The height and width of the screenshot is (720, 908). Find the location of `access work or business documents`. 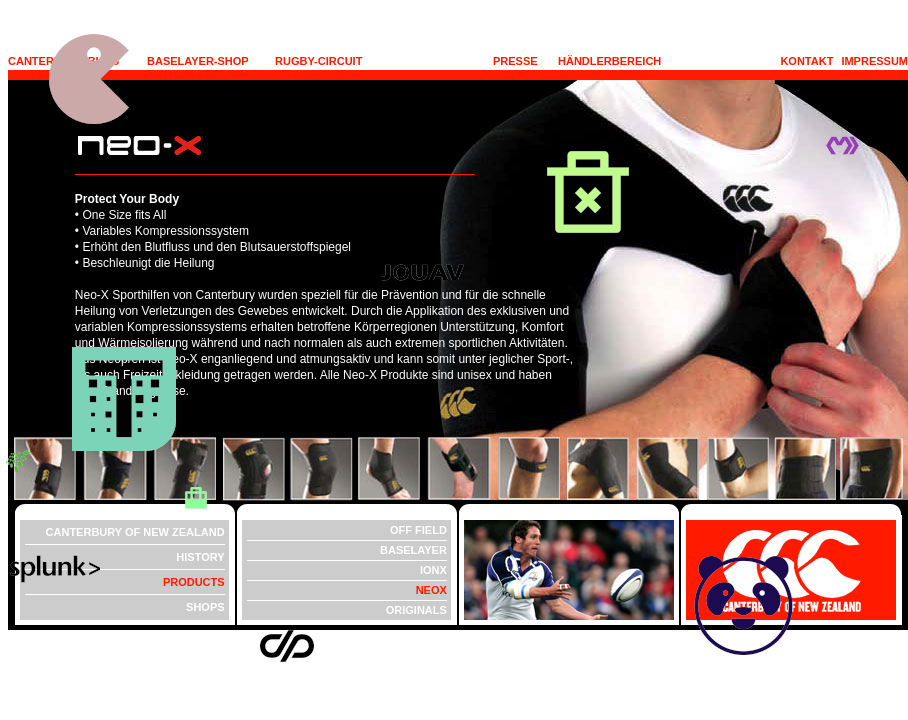

access work or business documents is located at coordinates (196, 499).